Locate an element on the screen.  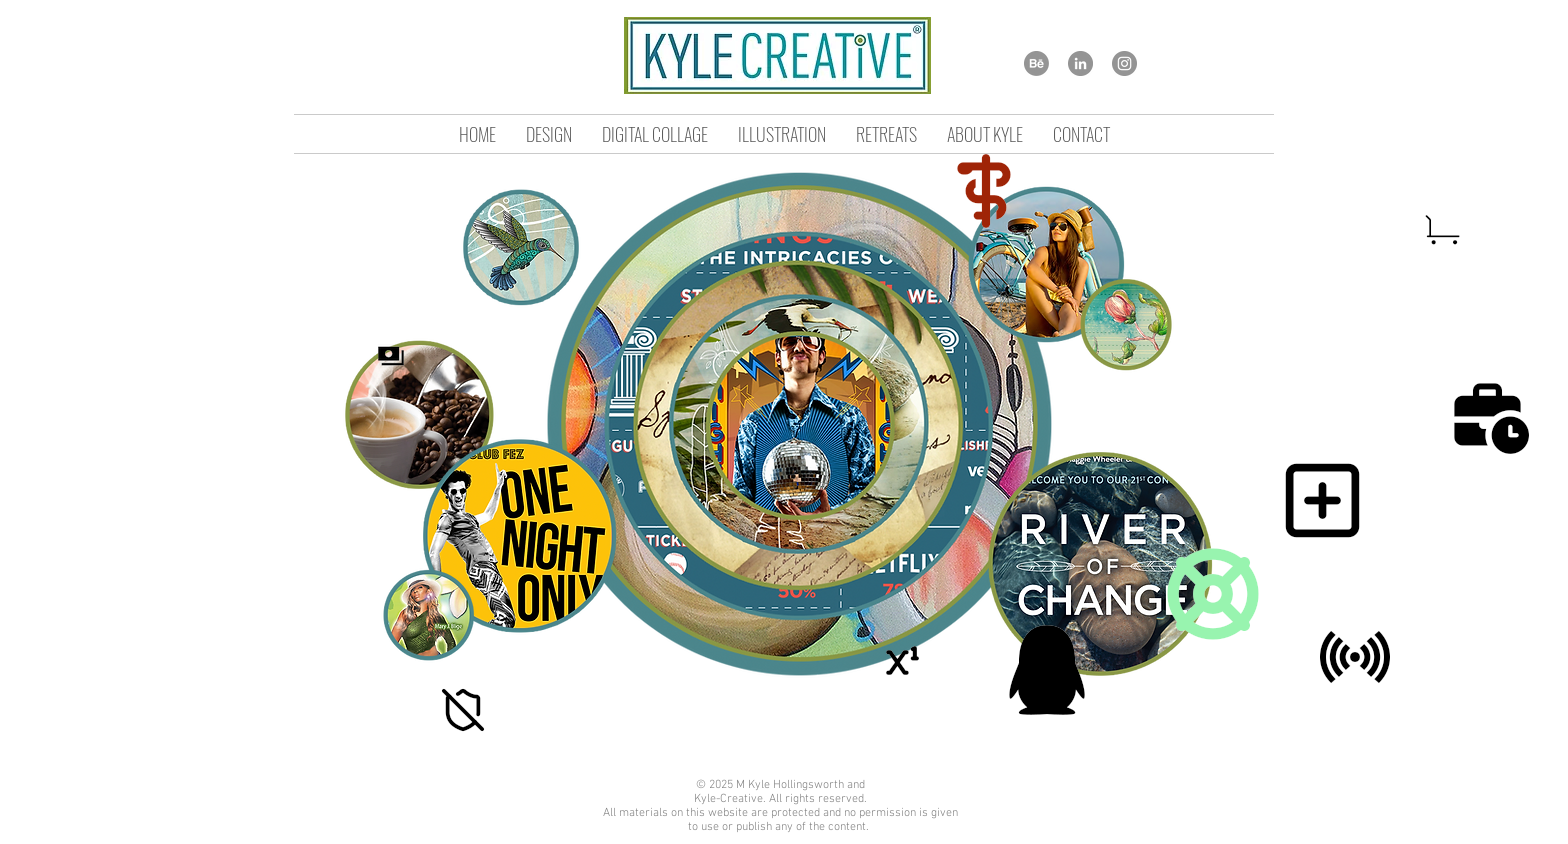
open QQ messaging app is located at coordinates (1047, 670).